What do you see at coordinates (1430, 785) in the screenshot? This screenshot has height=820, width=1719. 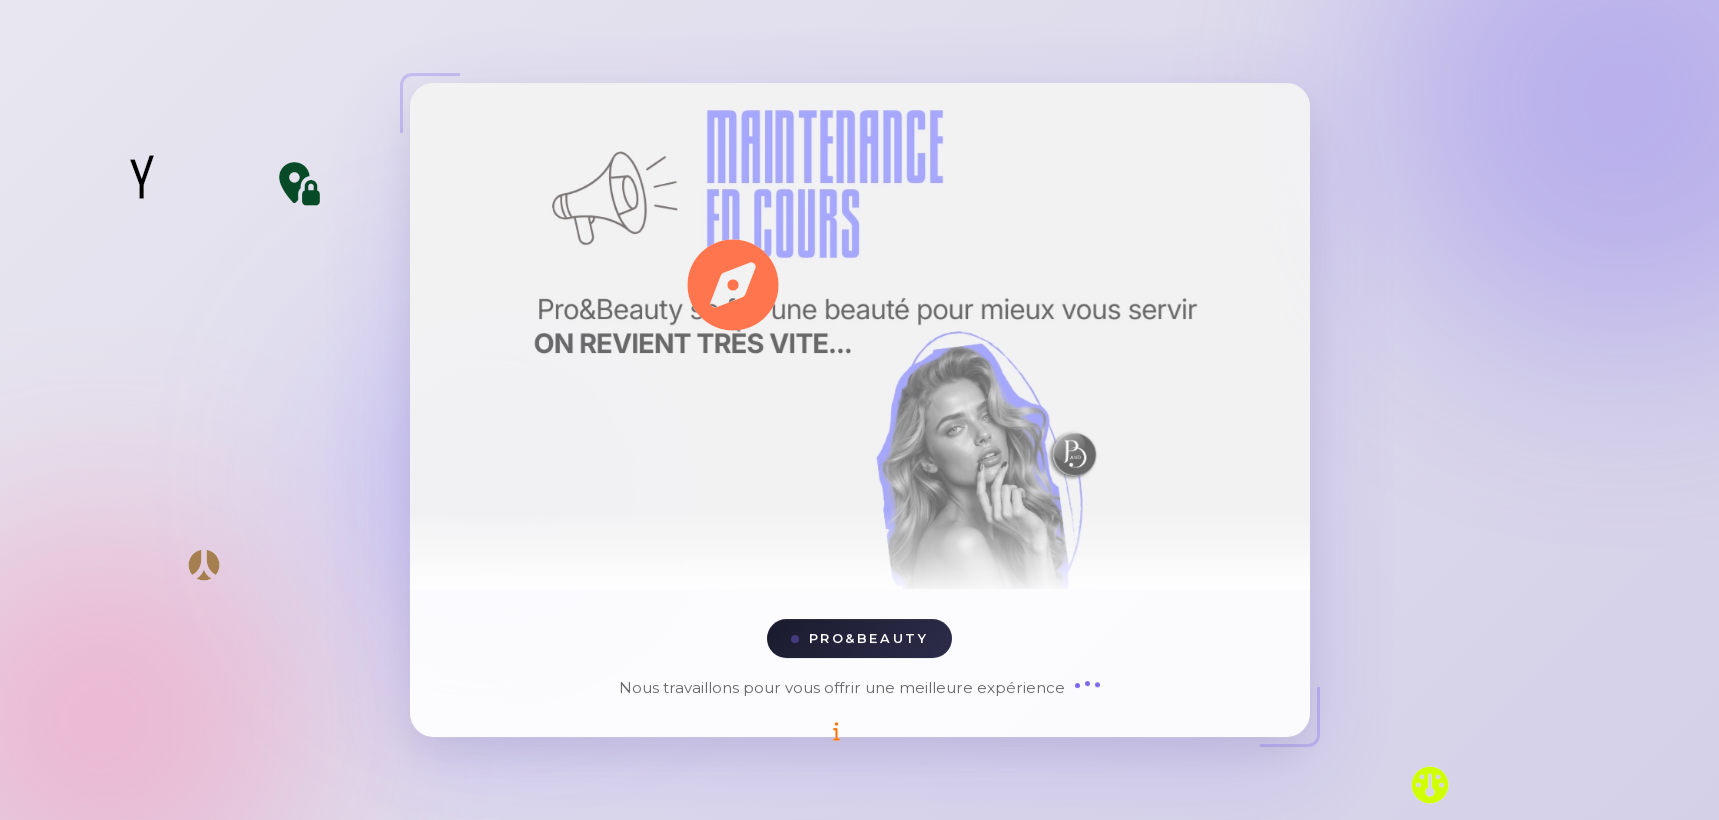 I see `view performance metrics or system speed` at bounding box center [1430, 785].